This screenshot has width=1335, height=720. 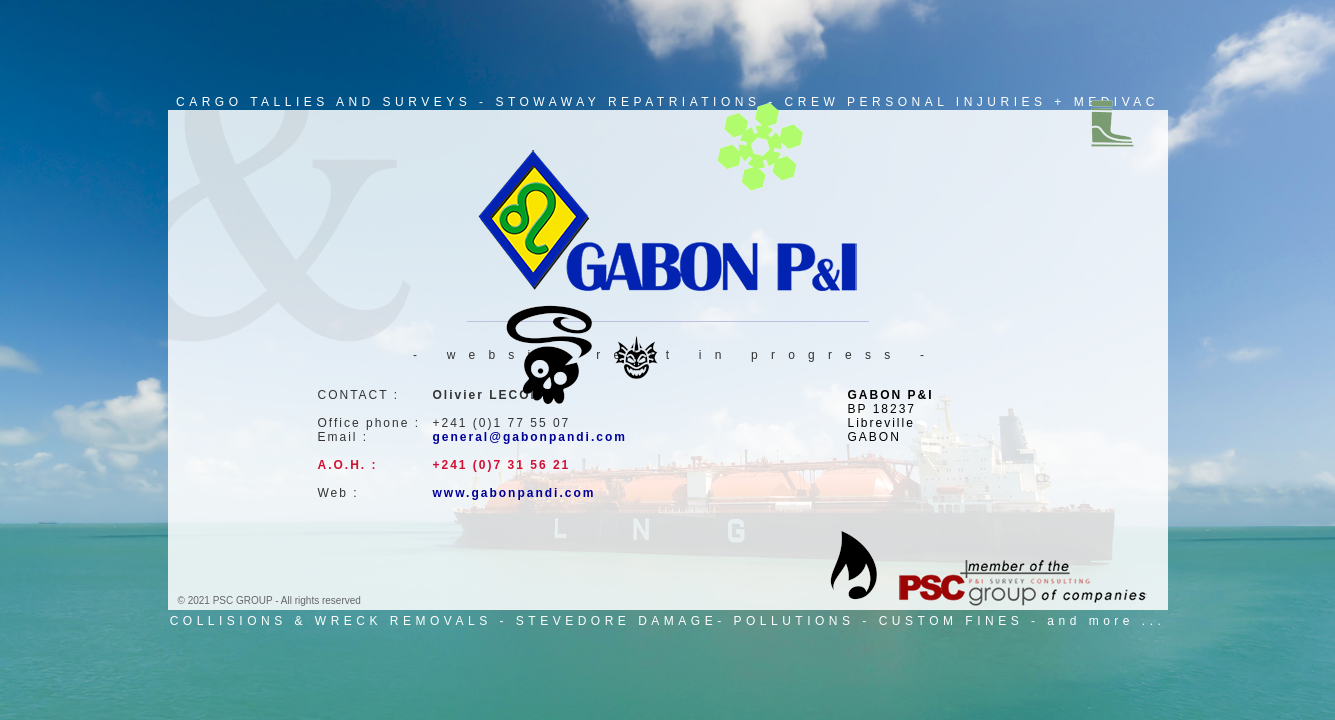 What do you see at coordinates (1112, 123) in the screenshot?
I see `rain or waterproof gear category` at bounding box center [1112, 123].